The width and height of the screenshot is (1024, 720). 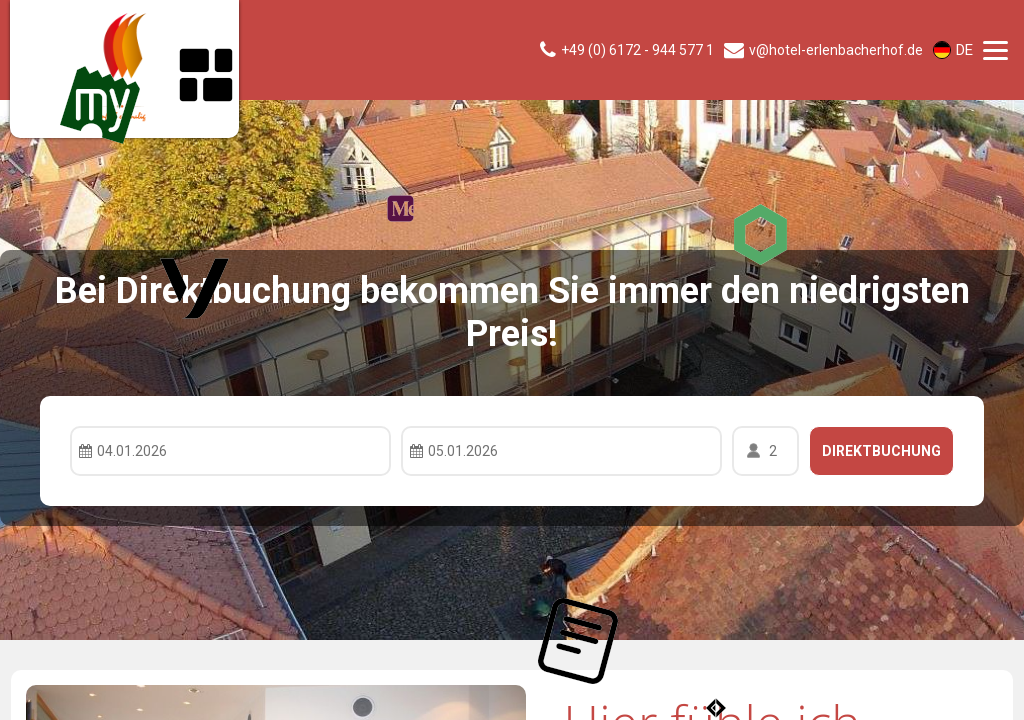 What do you see at coordinates (400, 208) in the screenshot?
I see `open the Medium app` at bounding box center [400, 208].